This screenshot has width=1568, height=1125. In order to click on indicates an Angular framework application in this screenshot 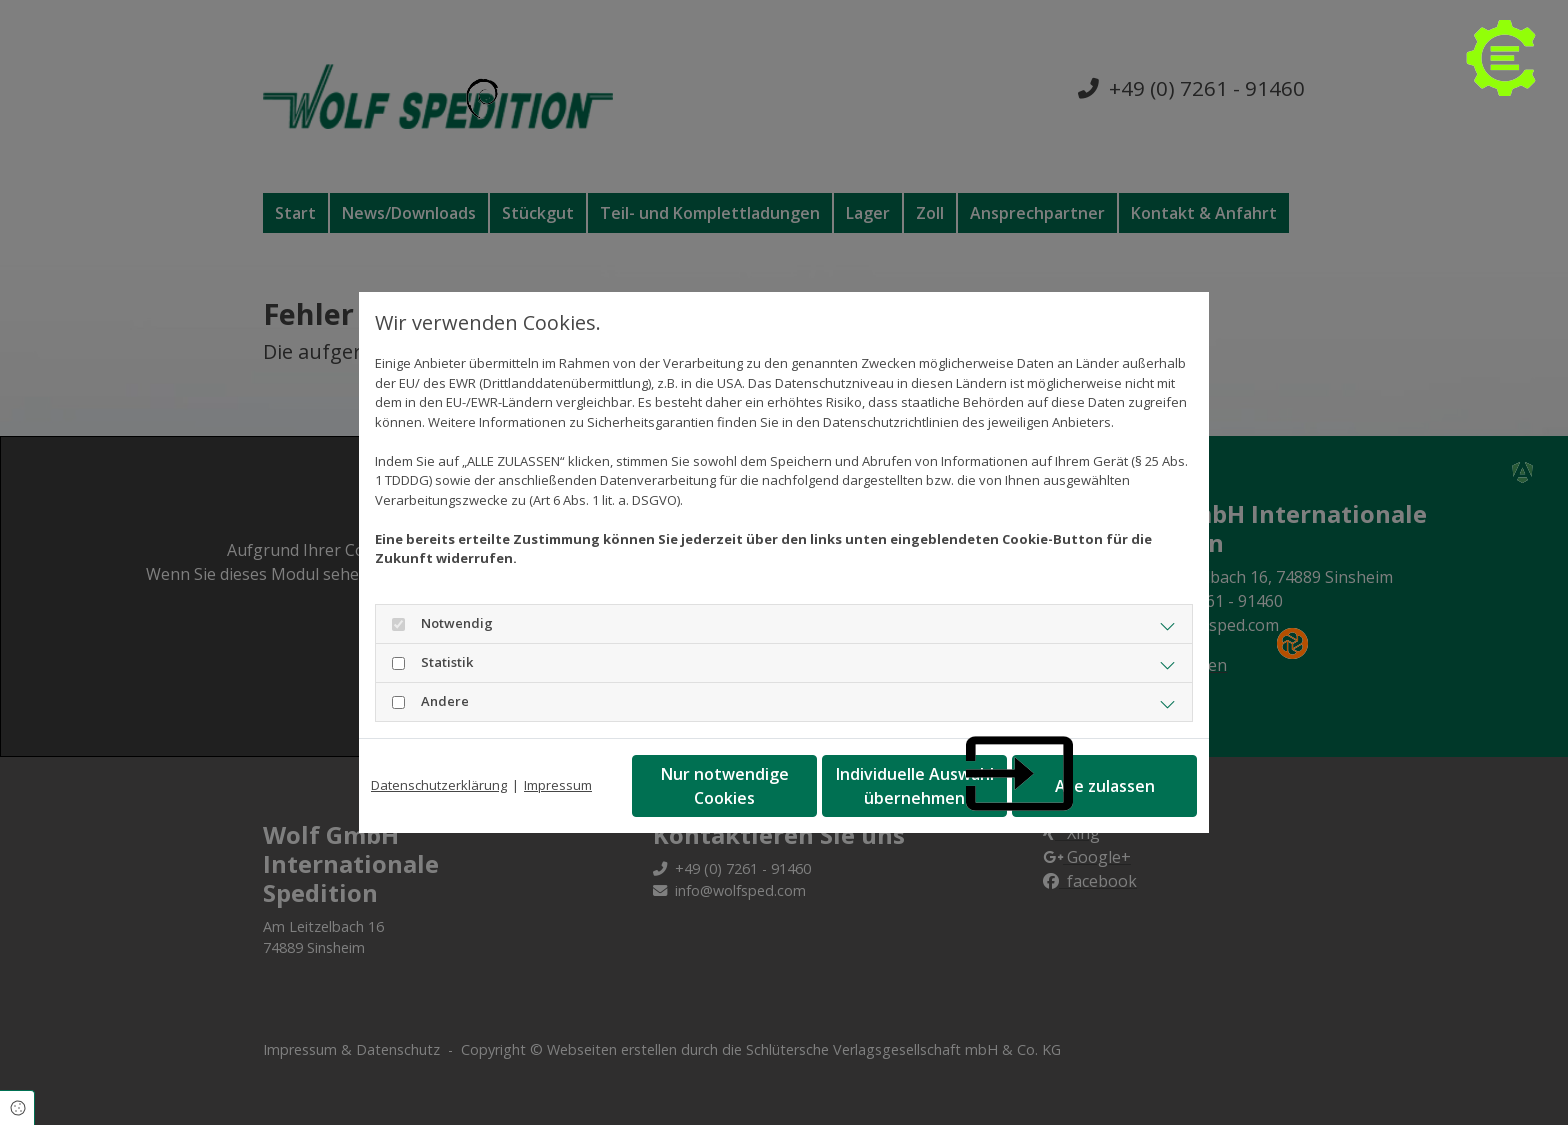, I will do `click(1522, 472)`.